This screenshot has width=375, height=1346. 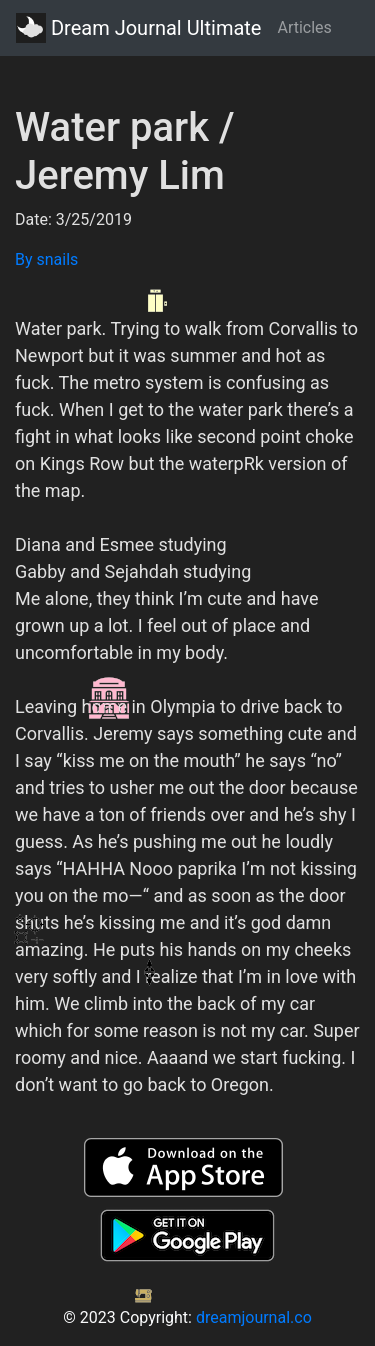 I want to click on access sewing or crafting tools, so click(x=143, y=1294).